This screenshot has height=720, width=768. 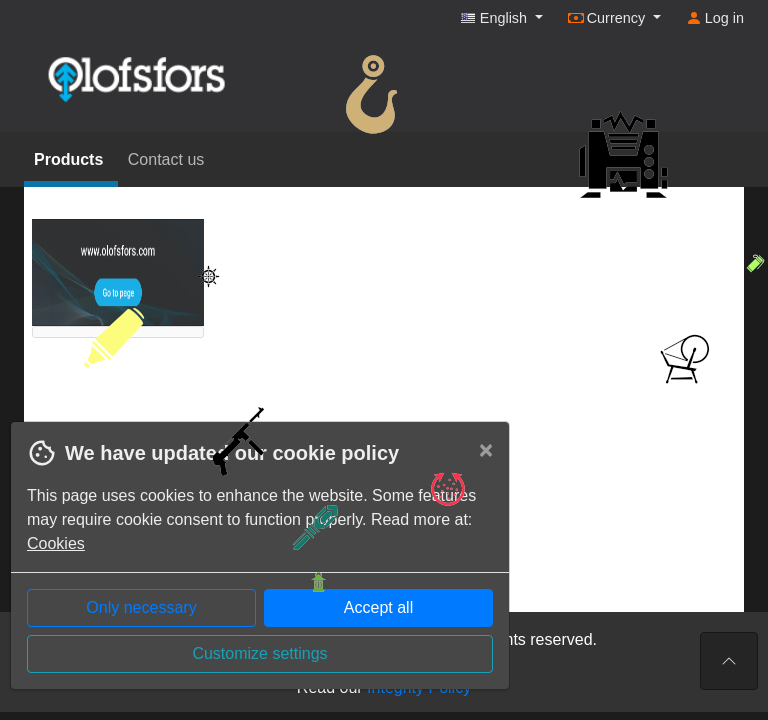 I want to click on navigate to sailing or nautical settings, so click(x=208, y=276).